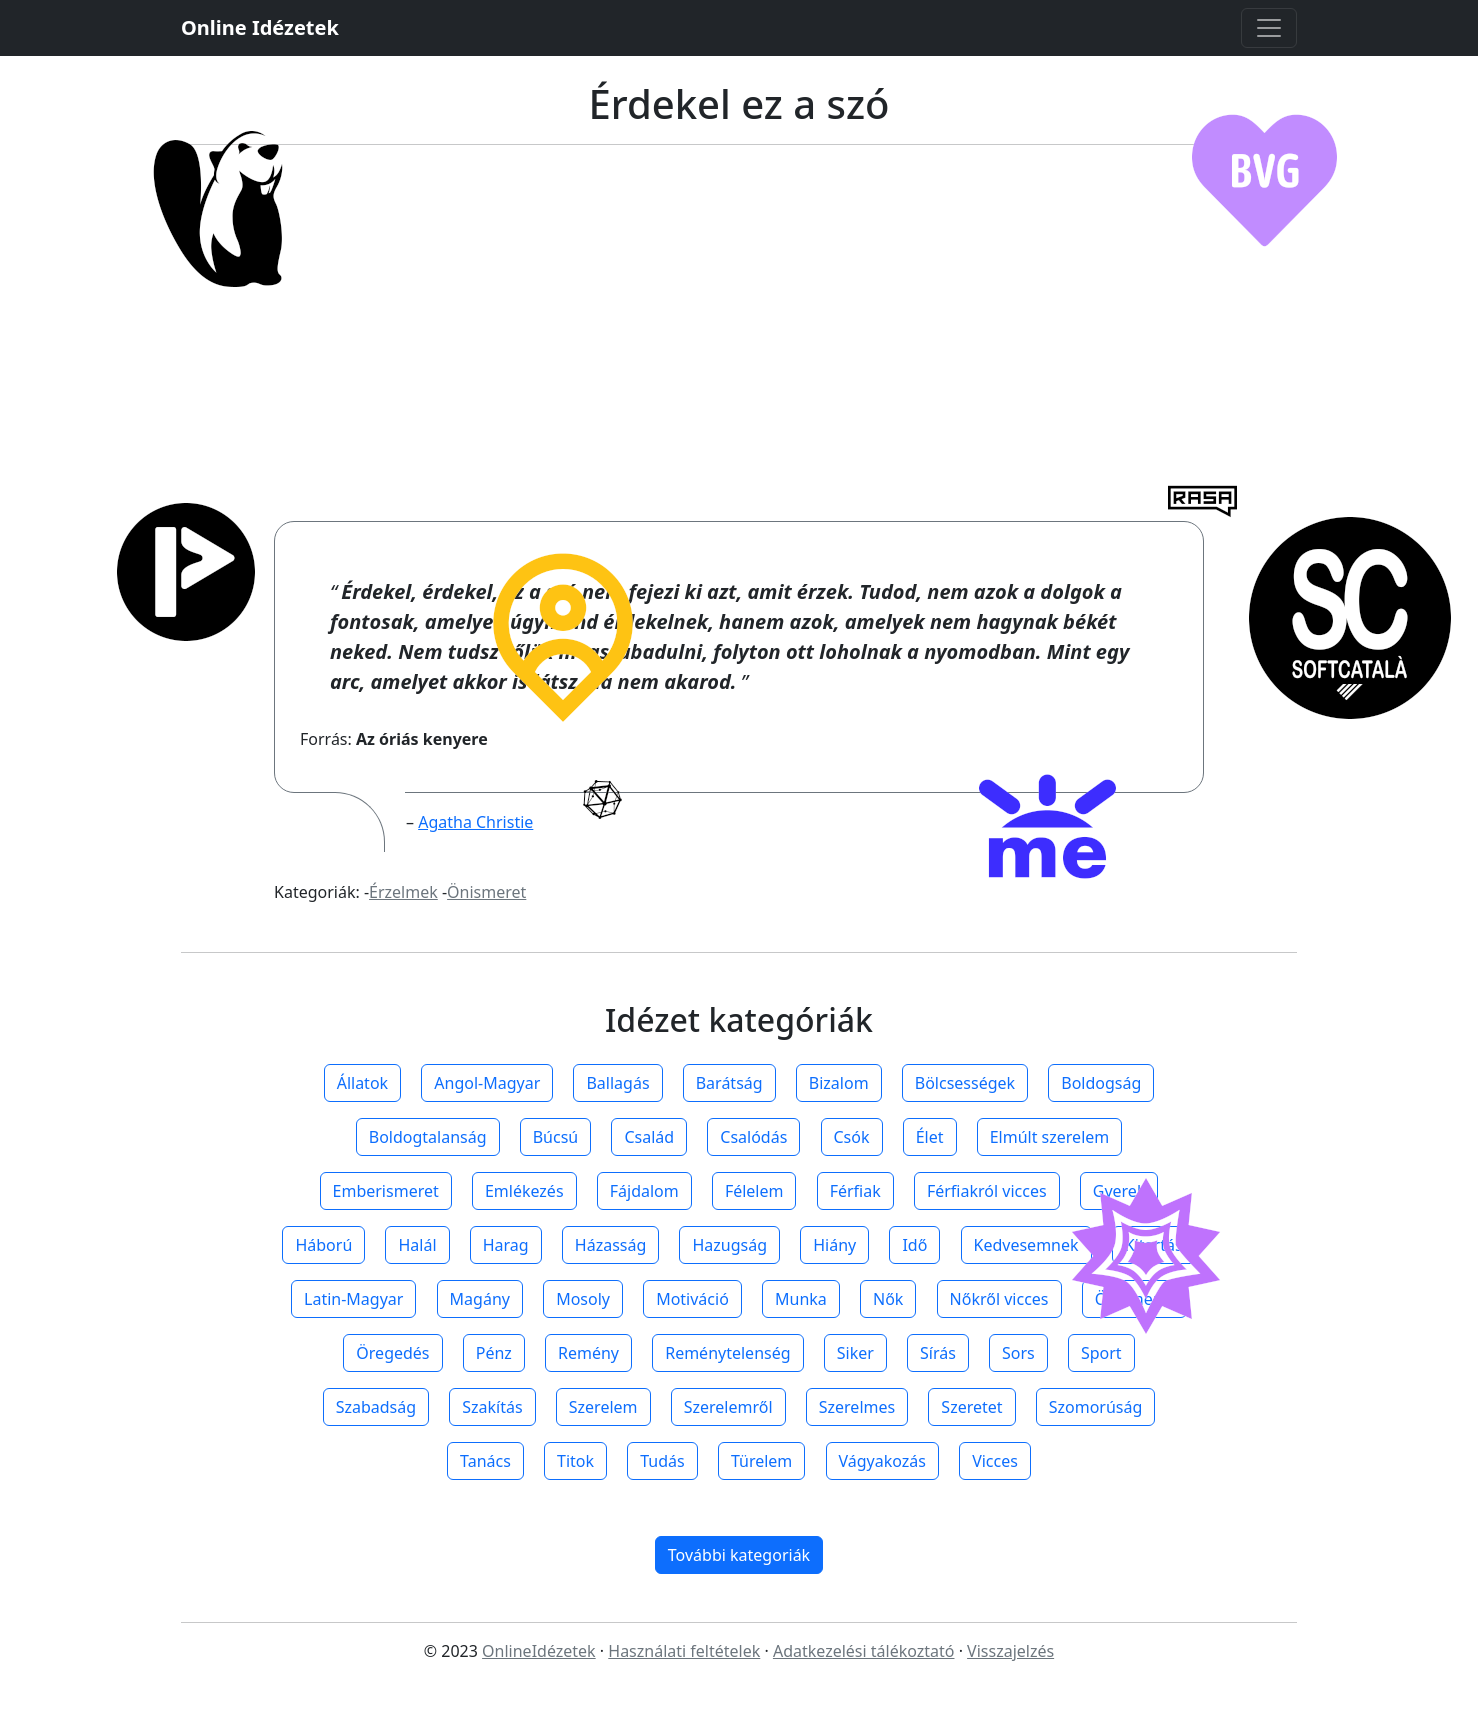  I want to click on open SageMath mathematical software, so click(602, 799).